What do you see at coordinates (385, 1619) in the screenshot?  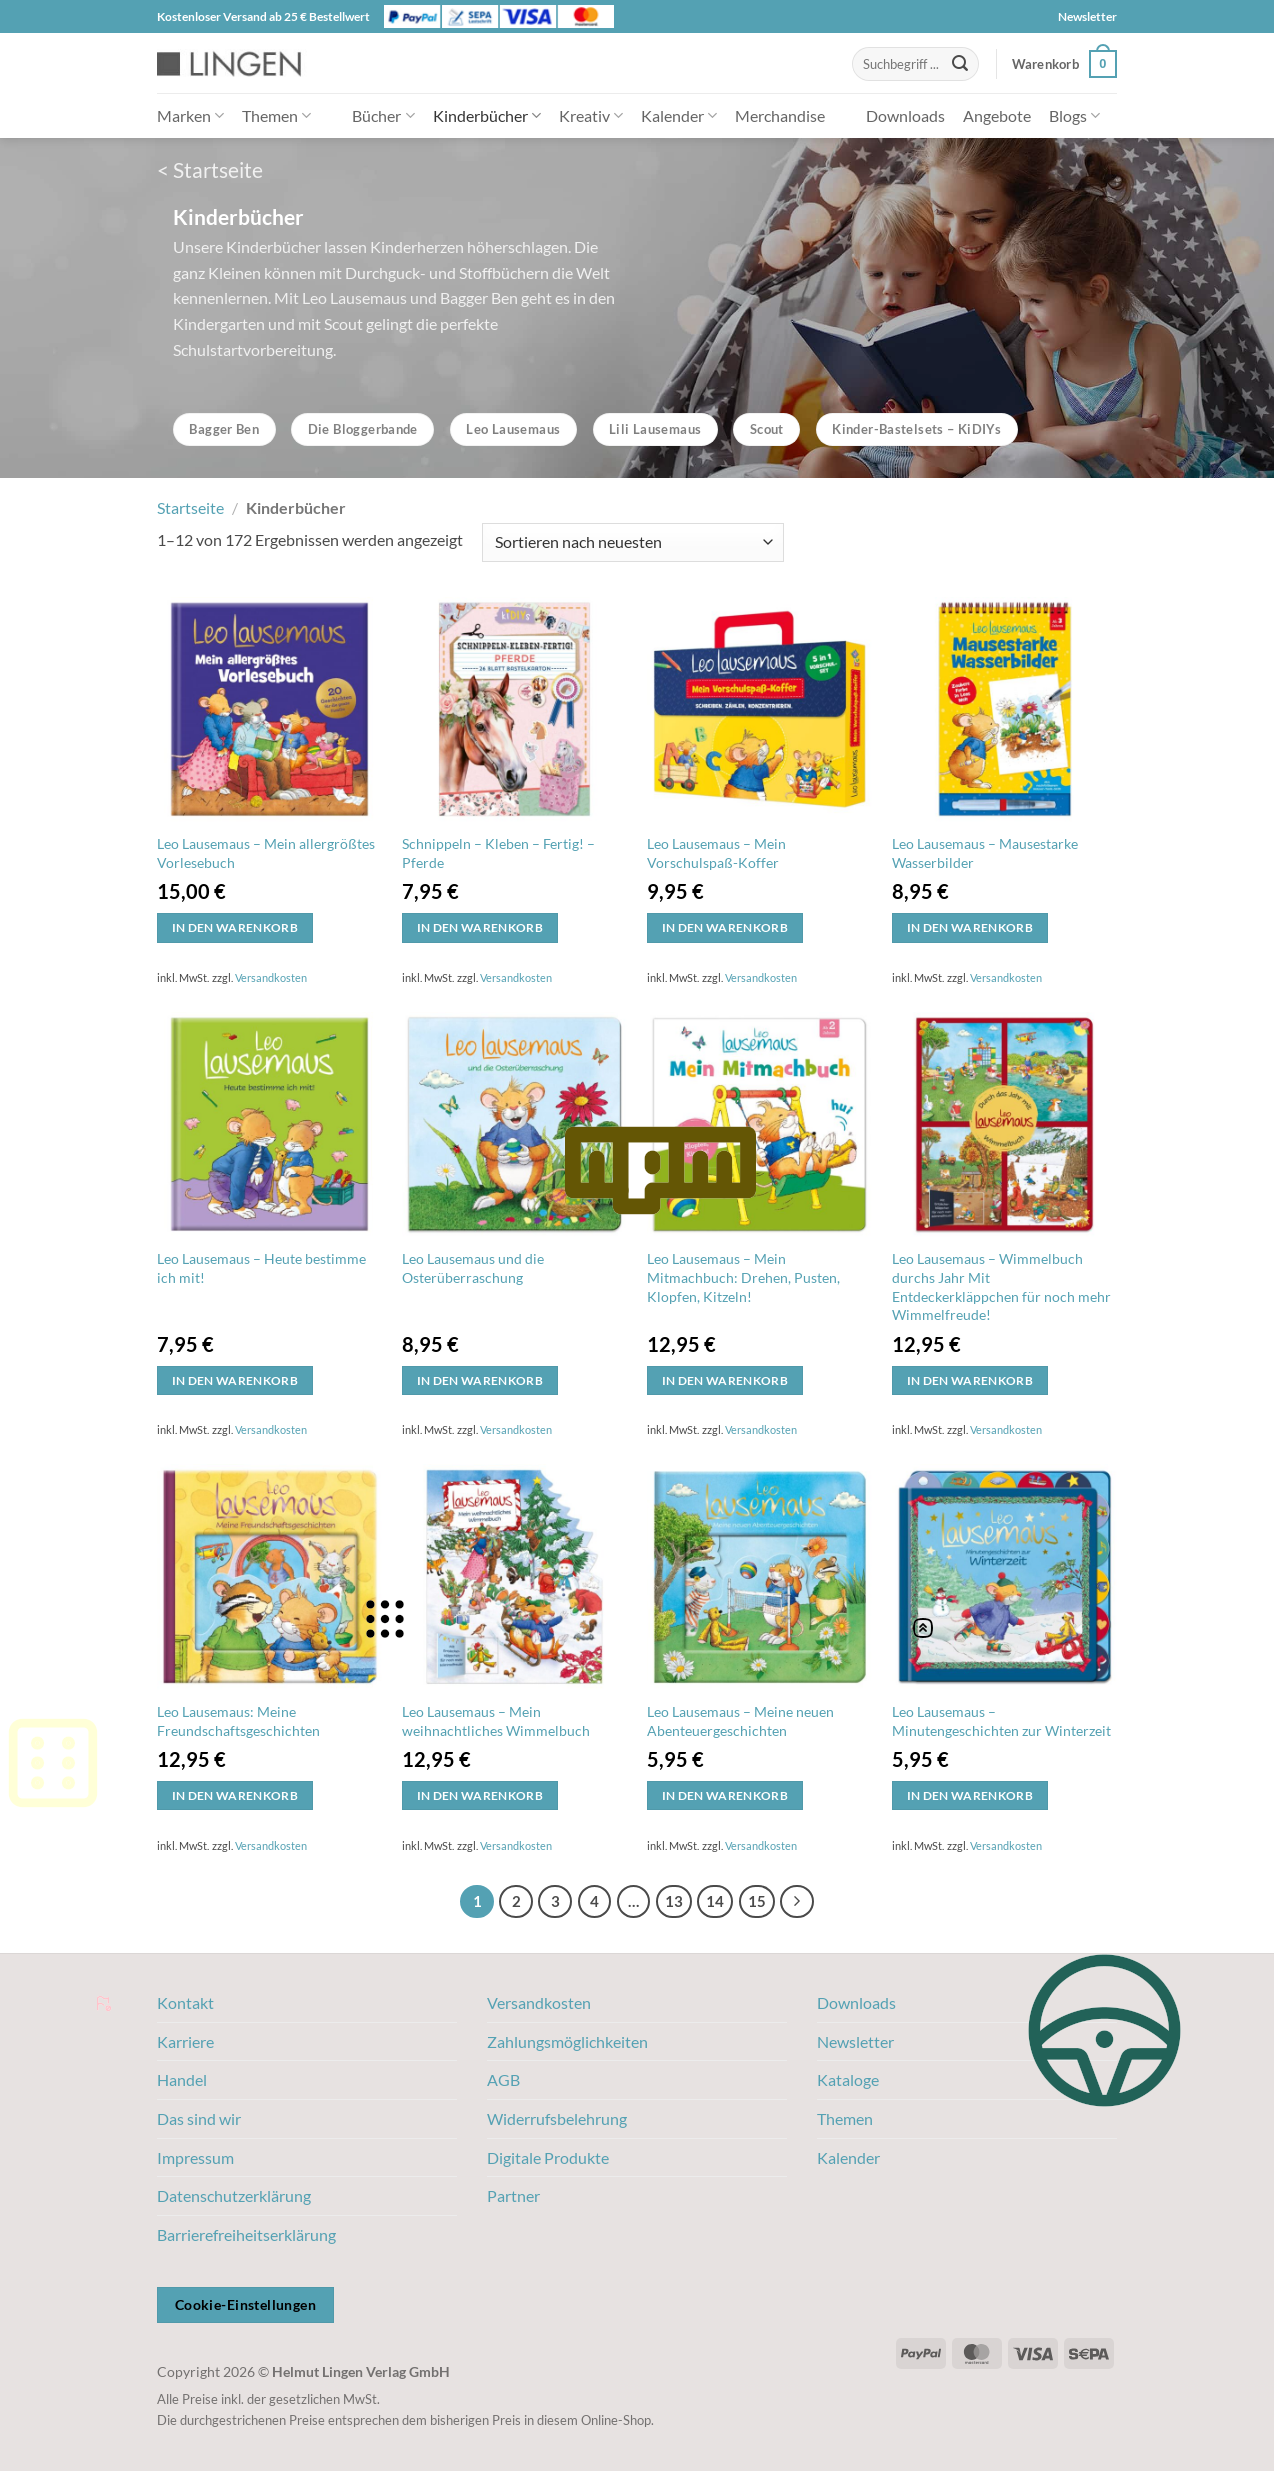 I see `open app drawer or launcher` at bounding box center [385, 1619].